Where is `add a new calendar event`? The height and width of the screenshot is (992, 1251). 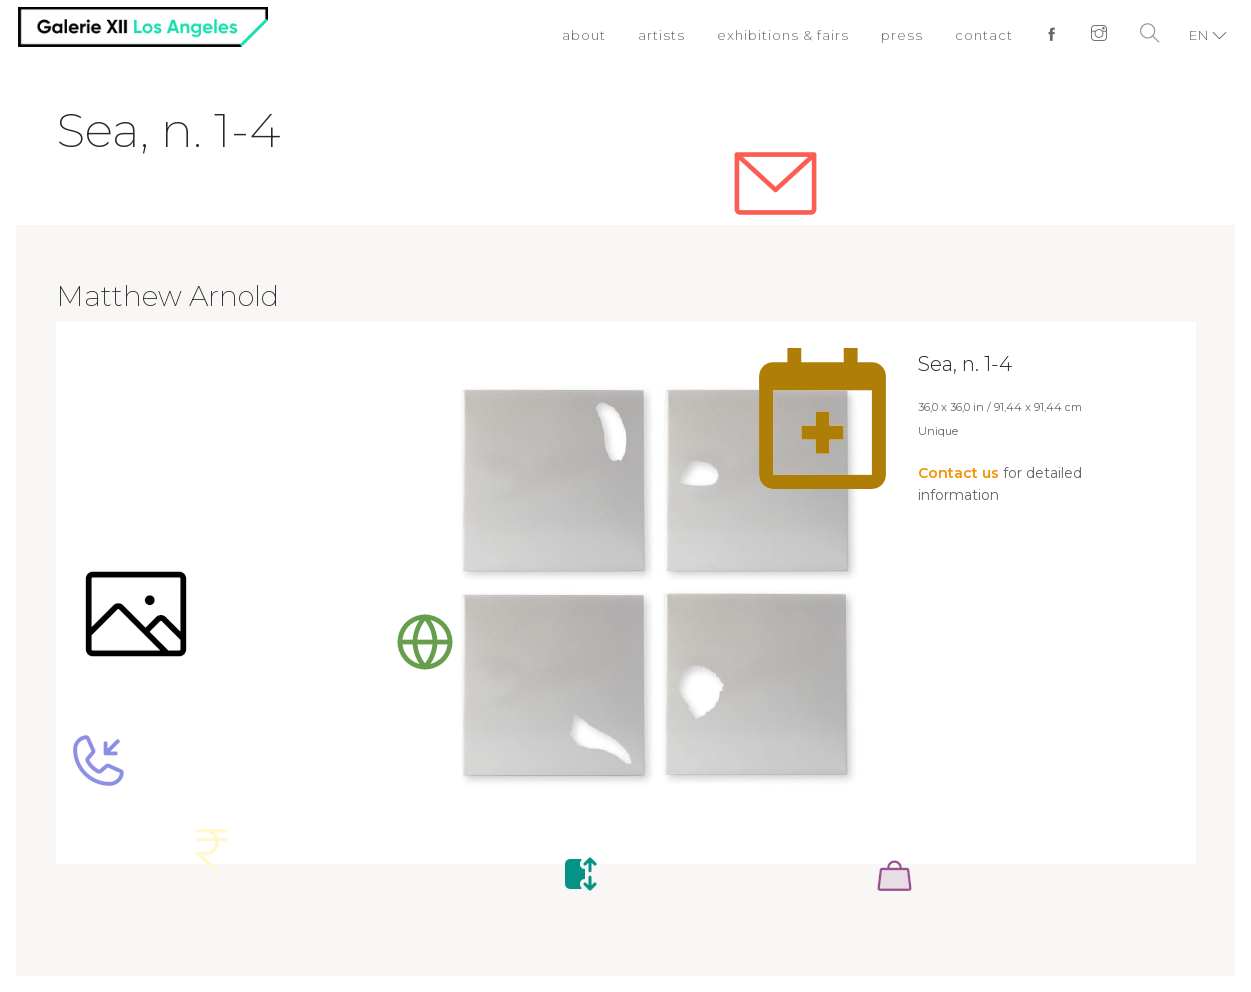 add a new calendar event is located at coordinates (822, 418).